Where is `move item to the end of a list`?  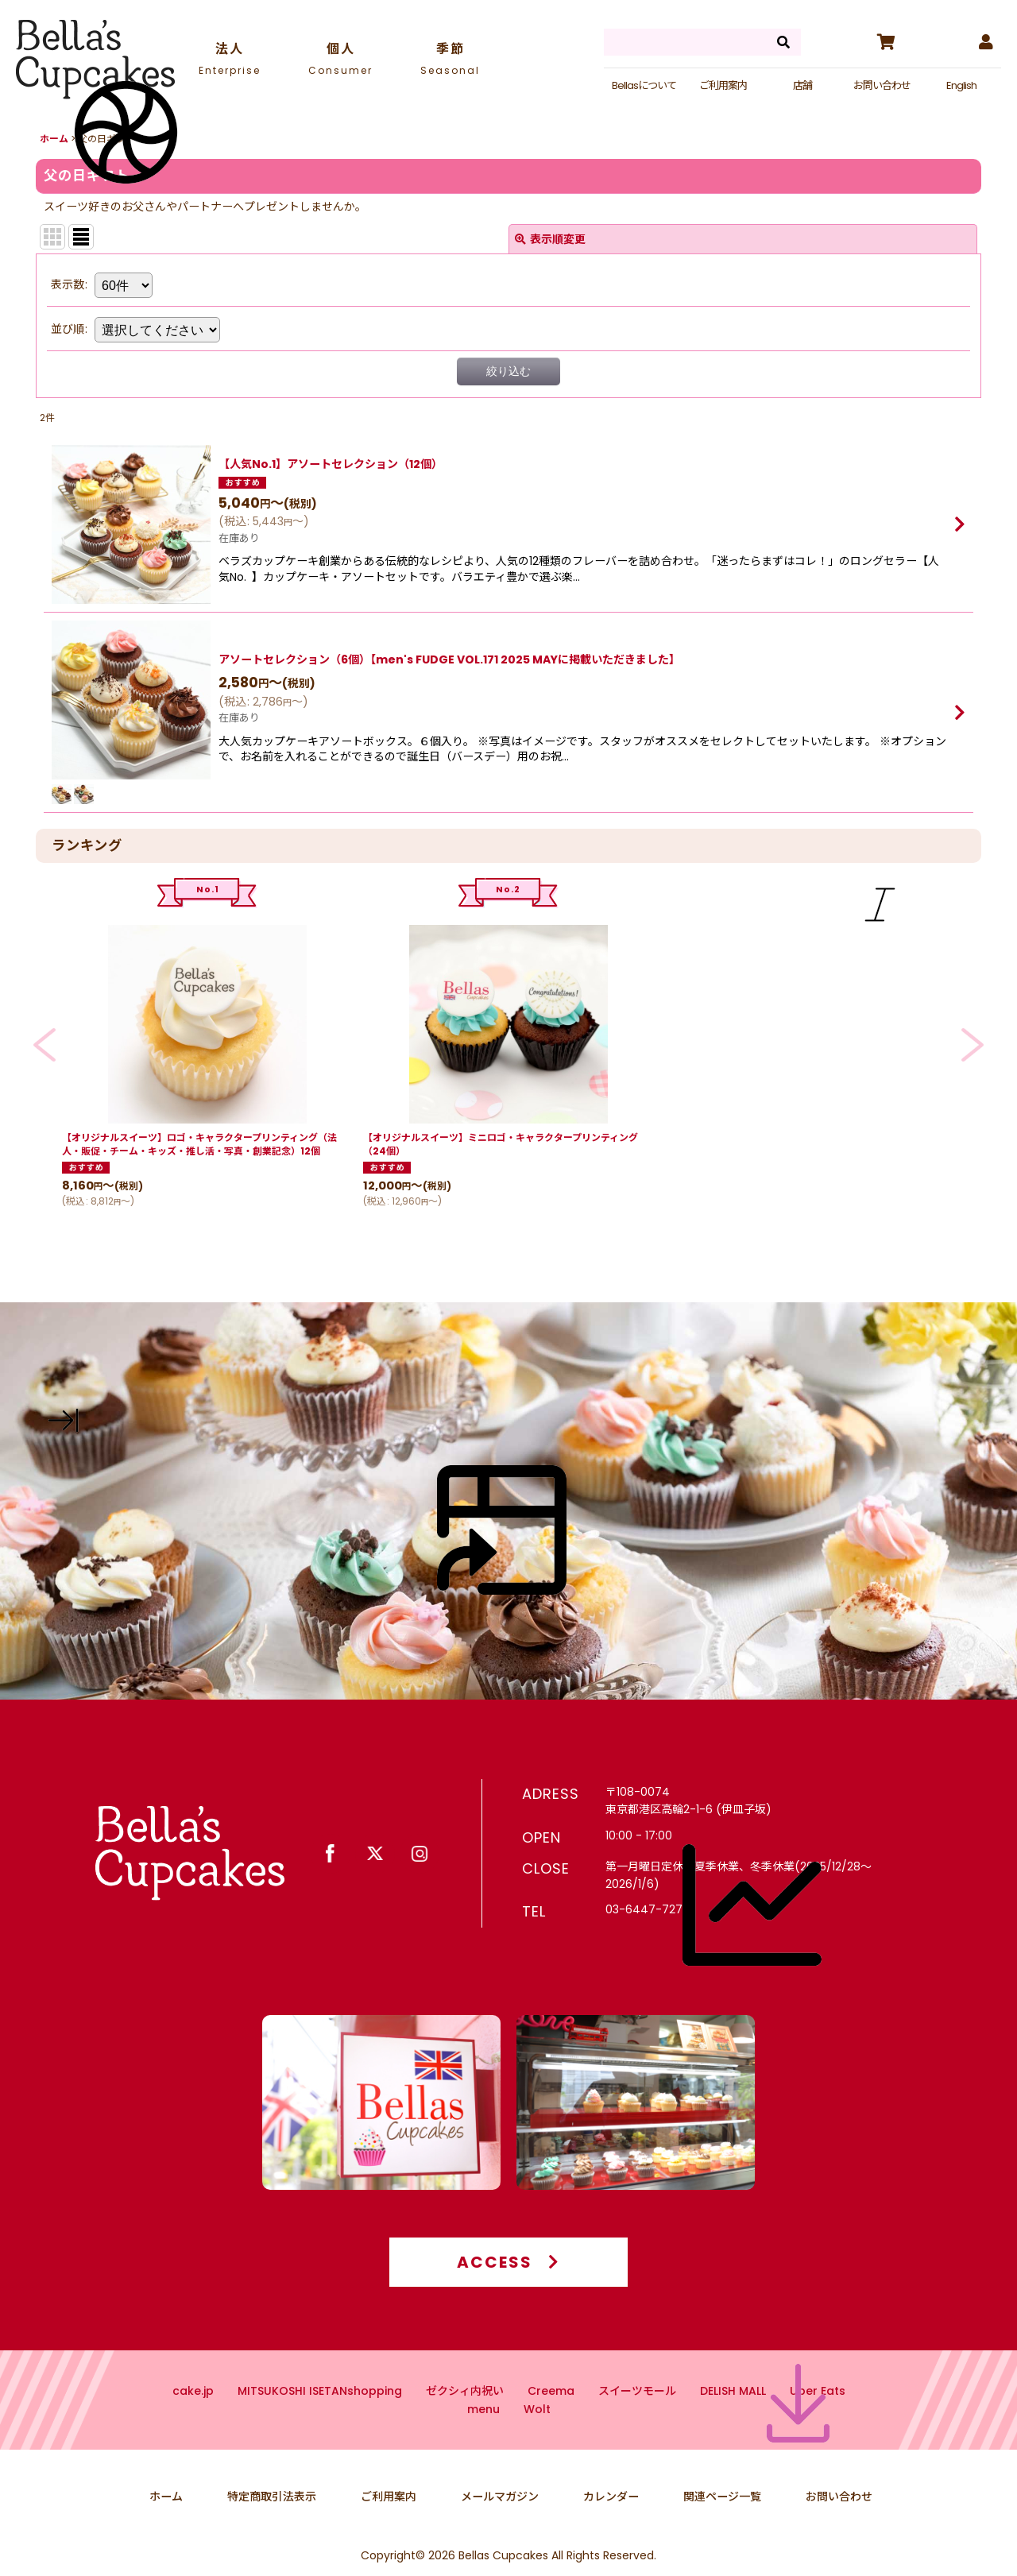
move item to the end of a list is located at coordinates (64, 1420).